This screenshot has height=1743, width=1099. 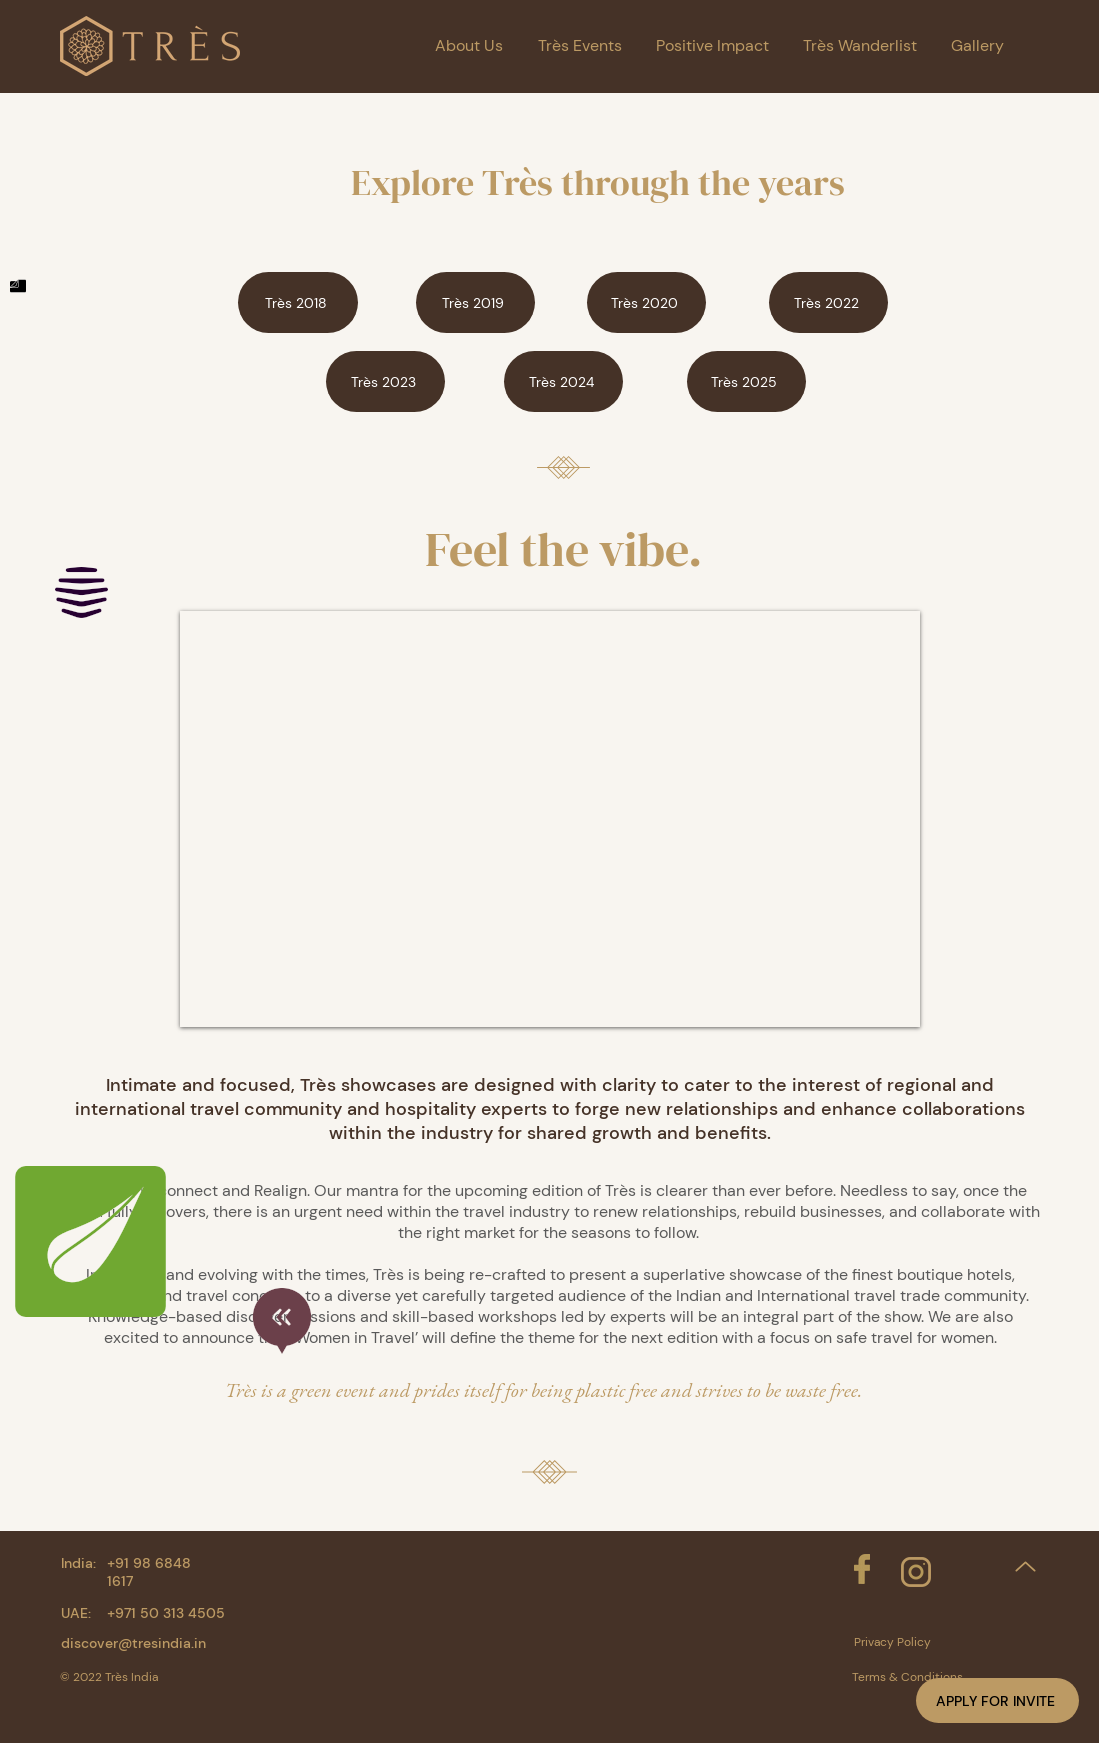 I want to click on thymeleaf java template engine logo, so click(x=90, y=1241).